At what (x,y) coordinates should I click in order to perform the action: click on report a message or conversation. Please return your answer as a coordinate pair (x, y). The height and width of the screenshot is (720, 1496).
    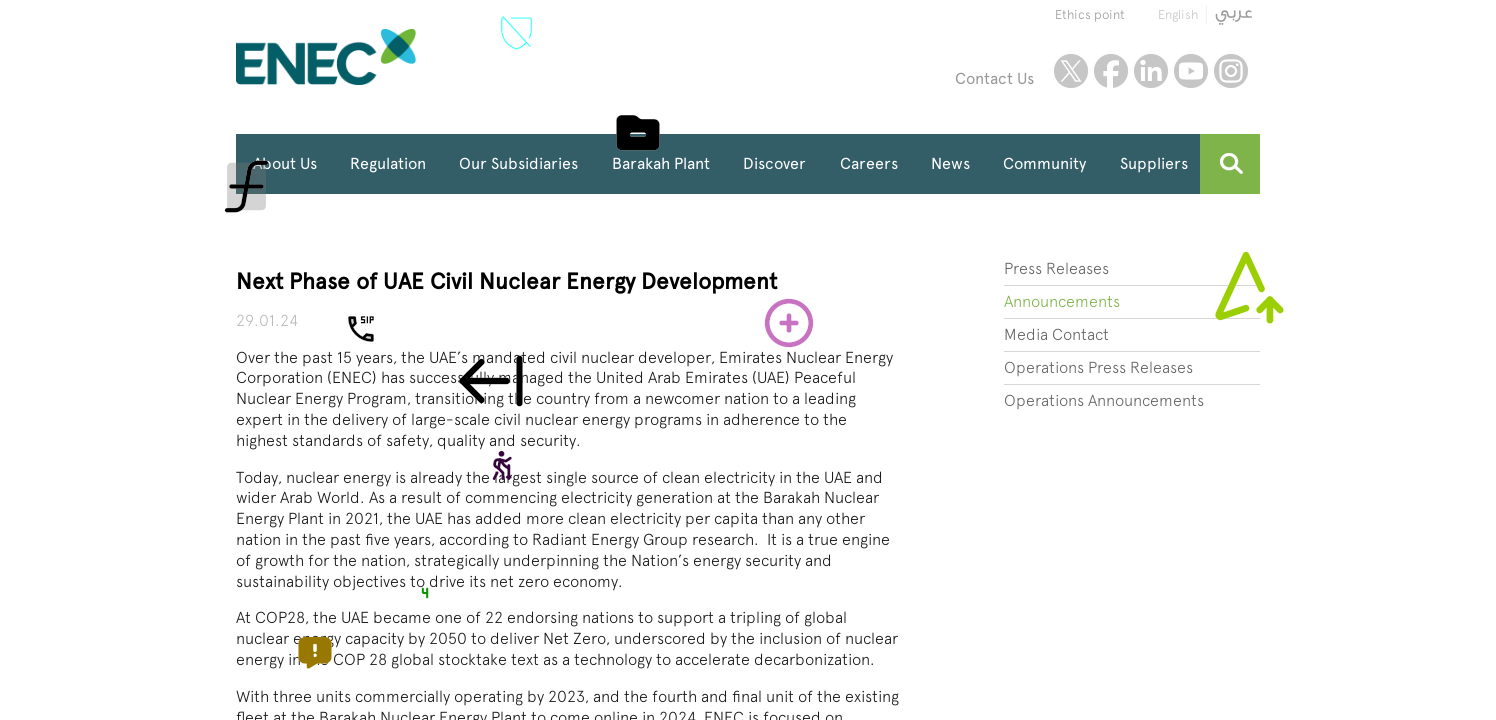
    Looking at the image, I should click on (315, 652).